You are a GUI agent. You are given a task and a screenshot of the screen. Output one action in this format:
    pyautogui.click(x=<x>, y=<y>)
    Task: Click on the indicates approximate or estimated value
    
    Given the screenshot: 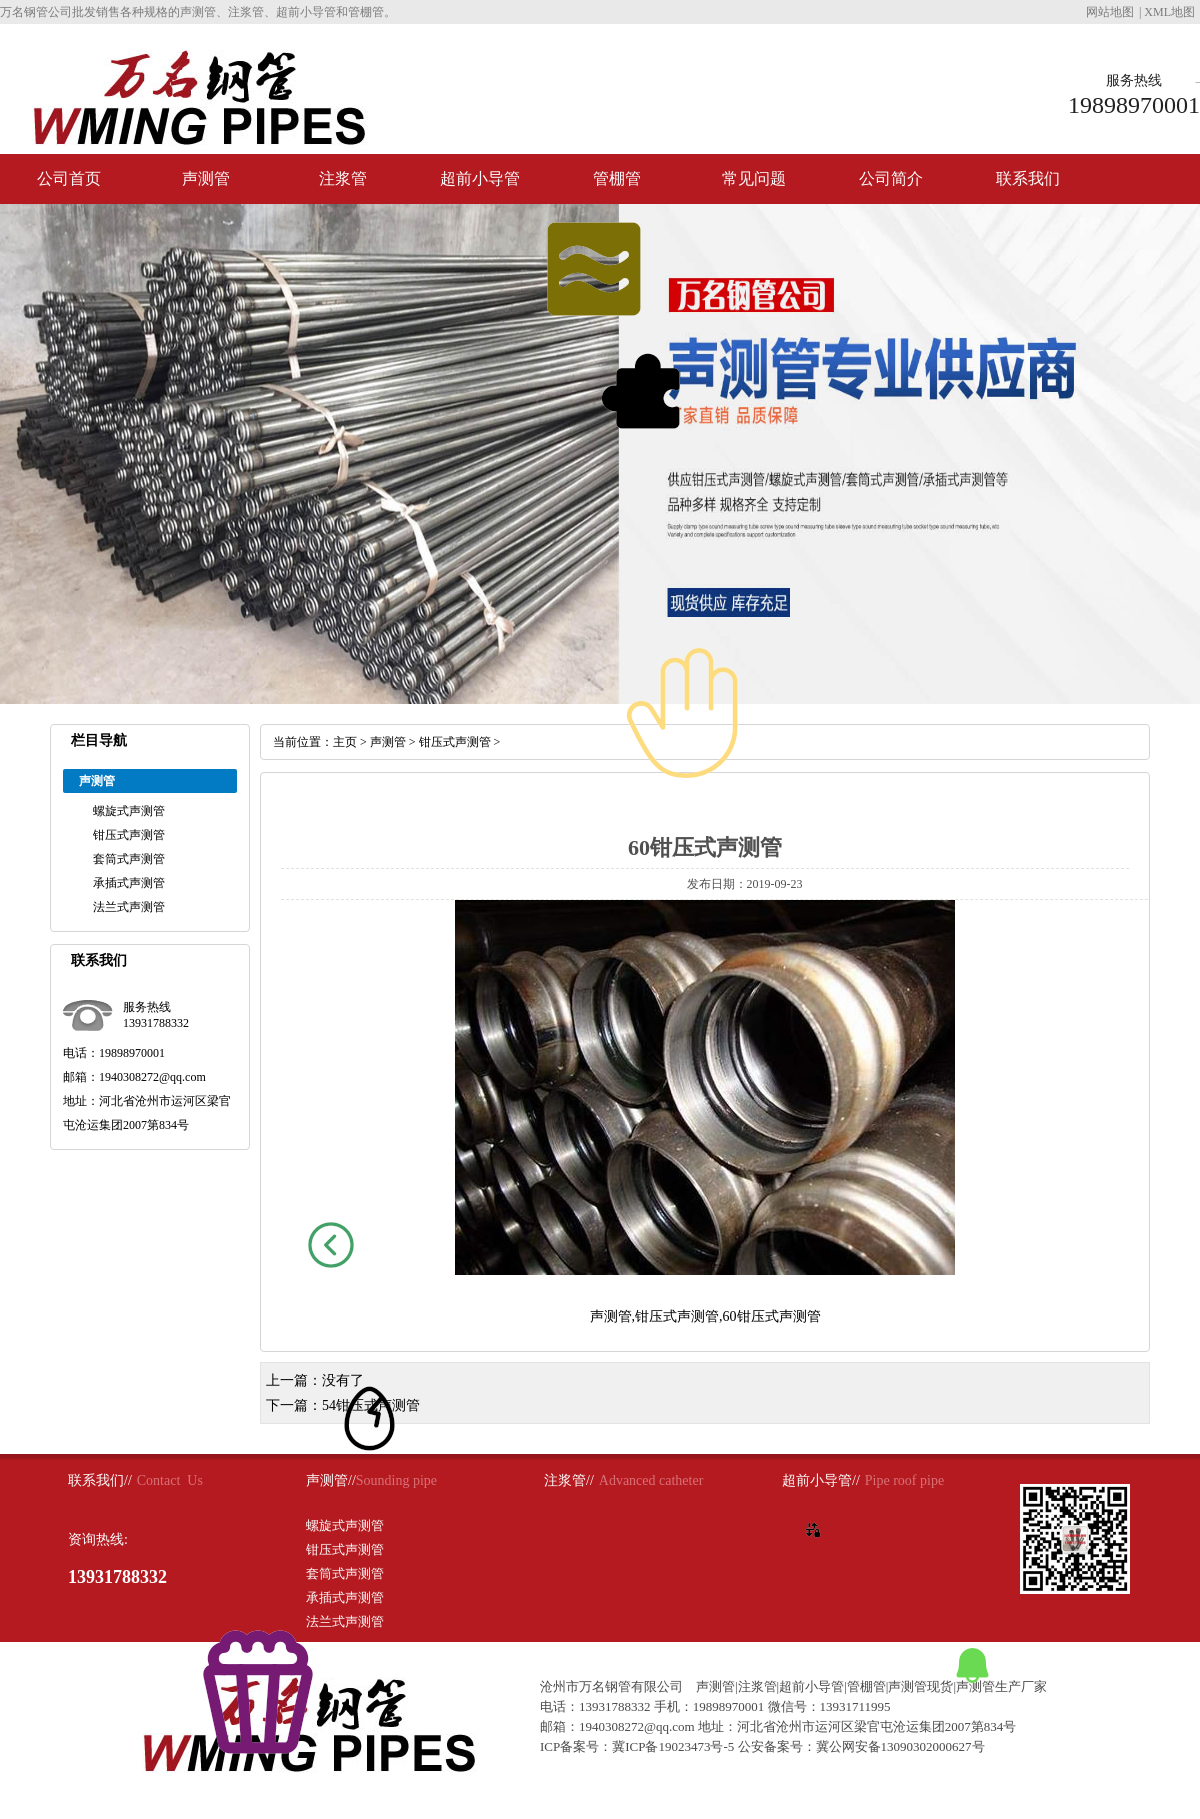 What is the action you would take?
    pyautogui.click(x=594, y=269)
    